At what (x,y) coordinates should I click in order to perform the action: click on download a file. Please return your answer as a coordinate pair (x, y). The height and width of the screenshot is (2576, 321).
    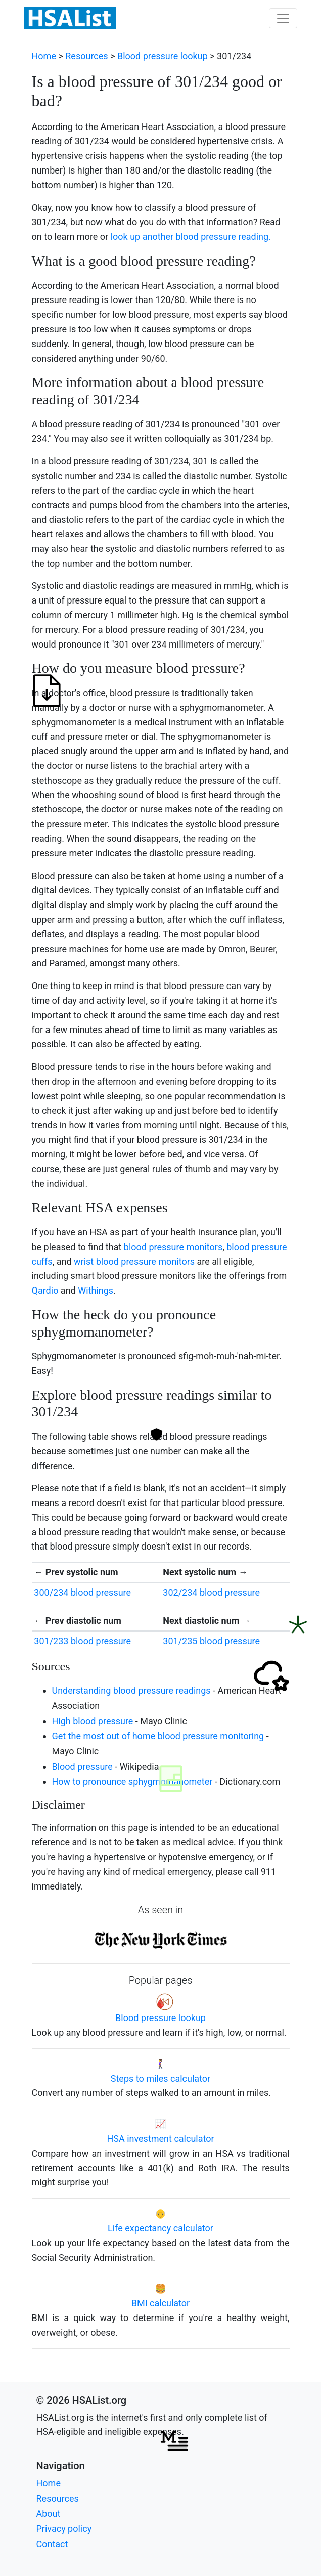
    Looking at the image, I should click on (47, 691).